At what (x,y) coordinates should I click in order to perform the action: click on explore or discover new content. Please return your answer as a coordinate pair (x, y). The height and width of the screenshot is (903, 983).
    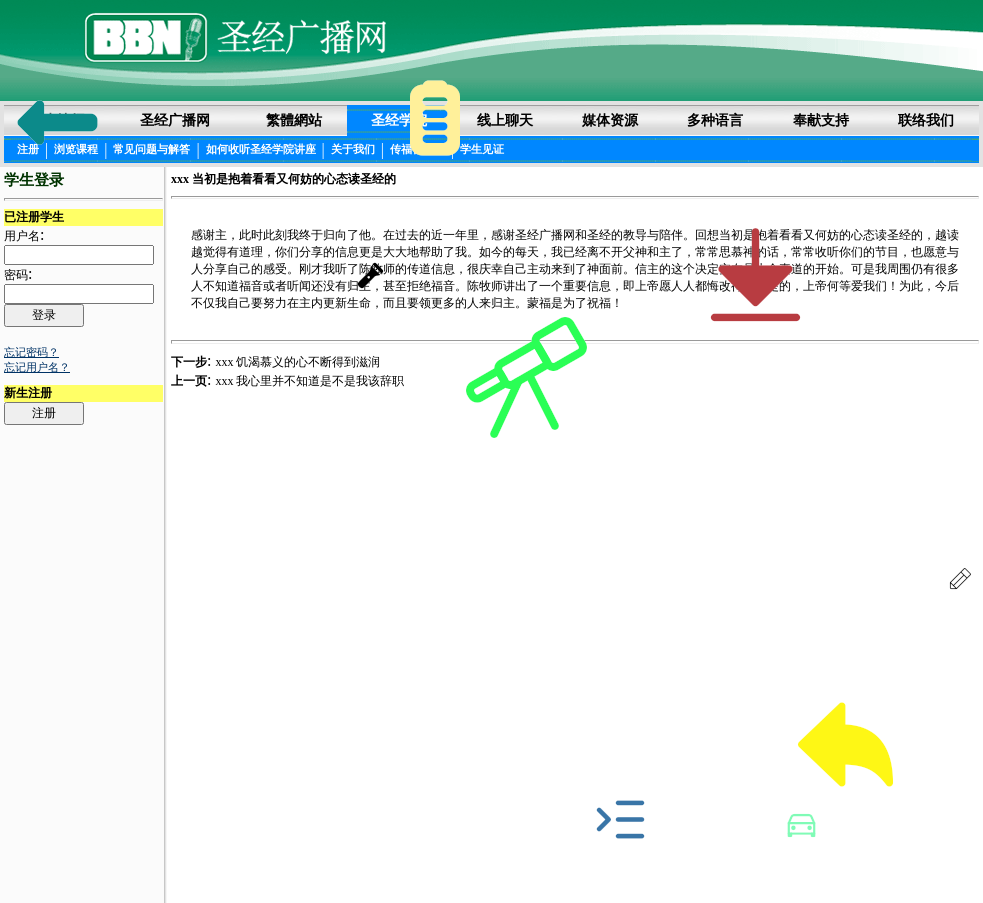
    Looking at the image, I should click on (526, 377).